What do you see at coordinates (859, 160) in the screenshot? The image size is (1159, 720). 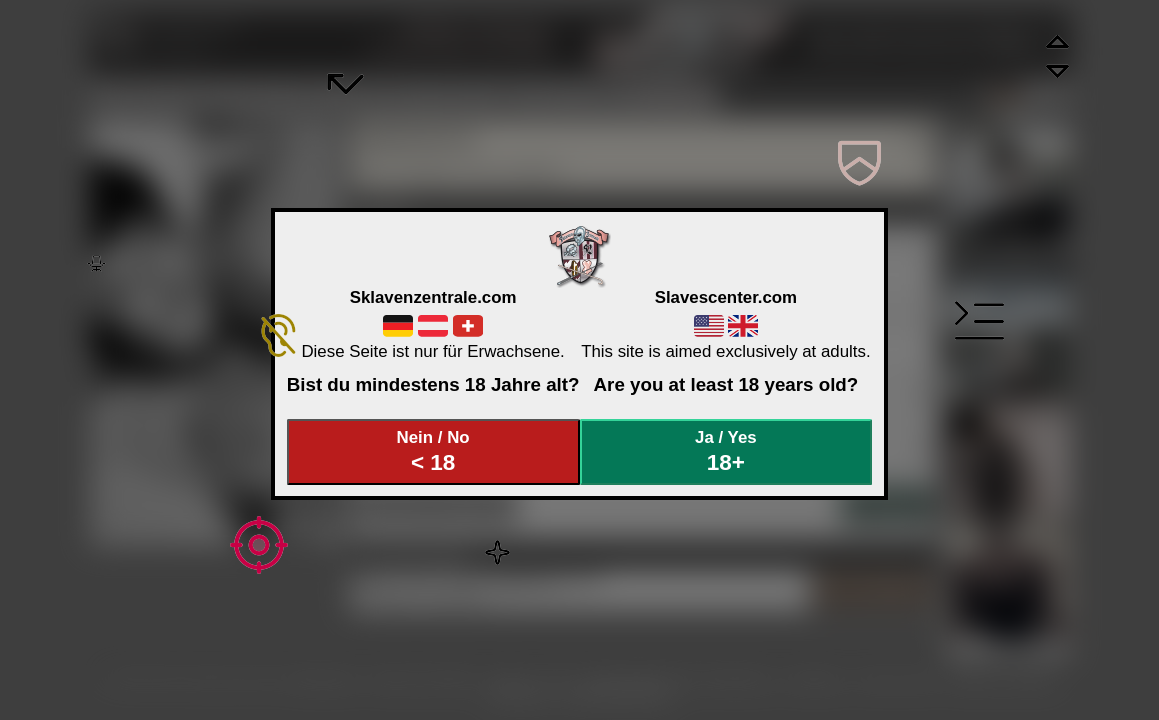 I see `access security or protection settings` at bounding box center [859, 160].